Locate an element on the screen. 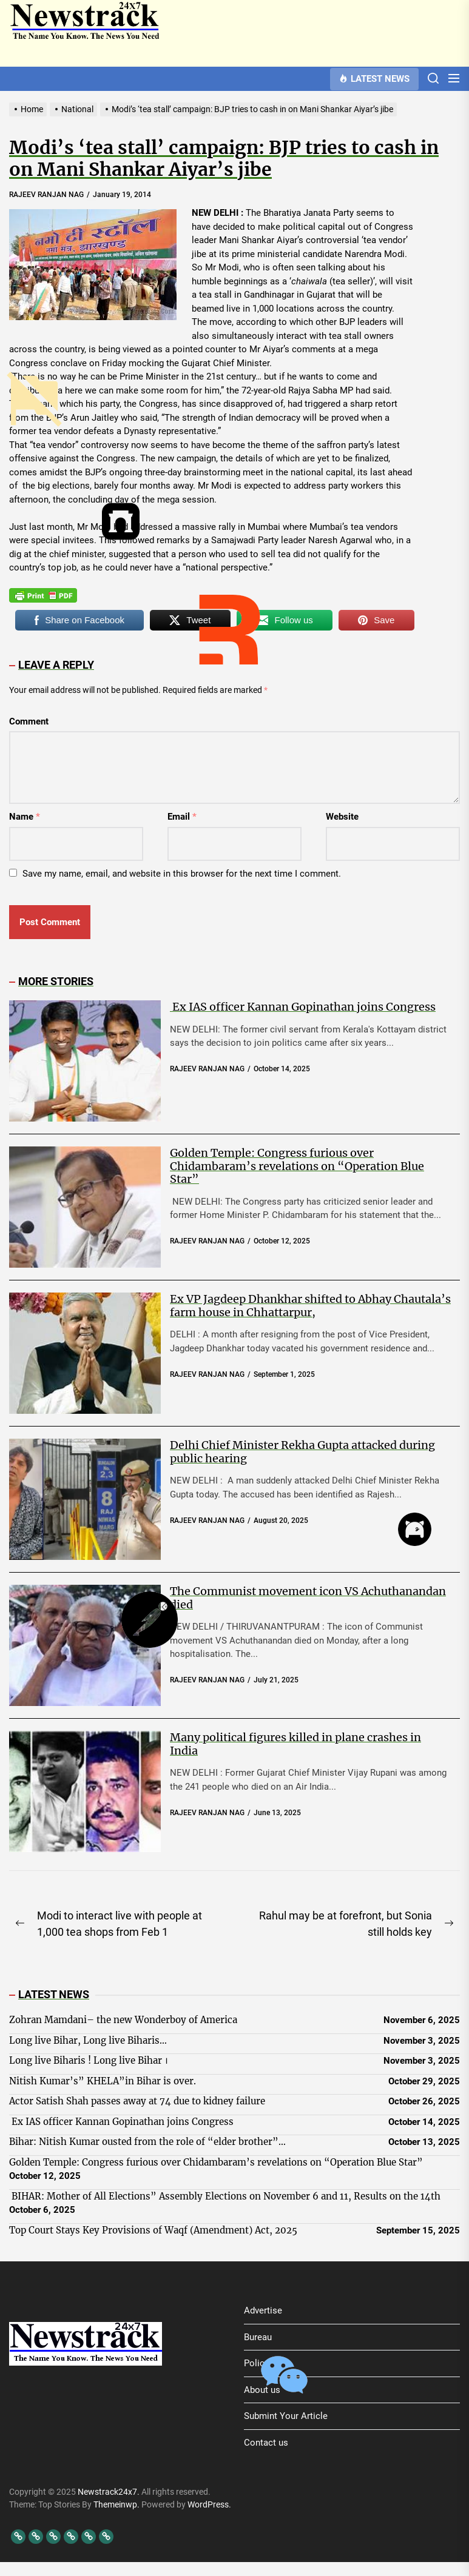 This screenshot has width=469, height=2576. open the Farcaster app is located at coordinates (121, 521).